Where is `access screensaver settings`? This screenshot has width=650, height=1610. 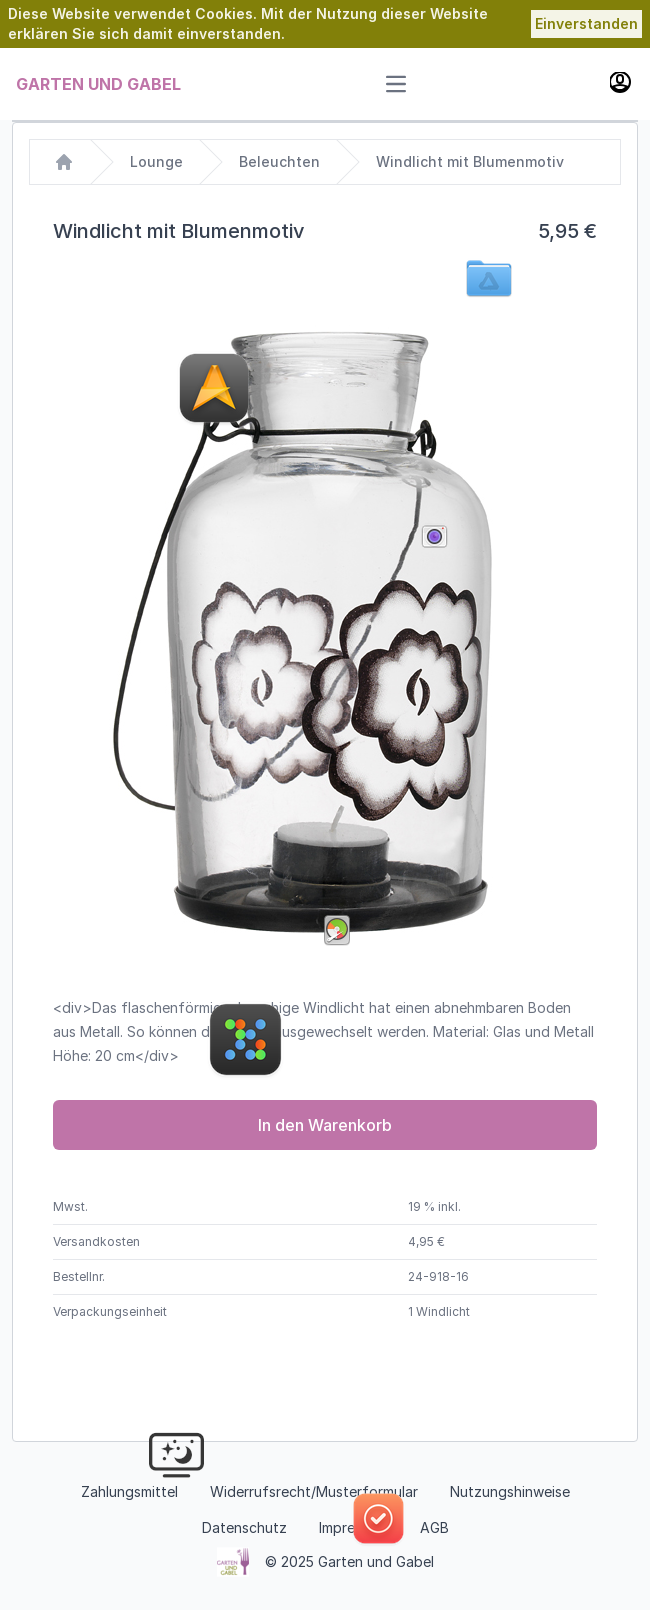
access screensaver settings is located at coordinates (176, 1453).